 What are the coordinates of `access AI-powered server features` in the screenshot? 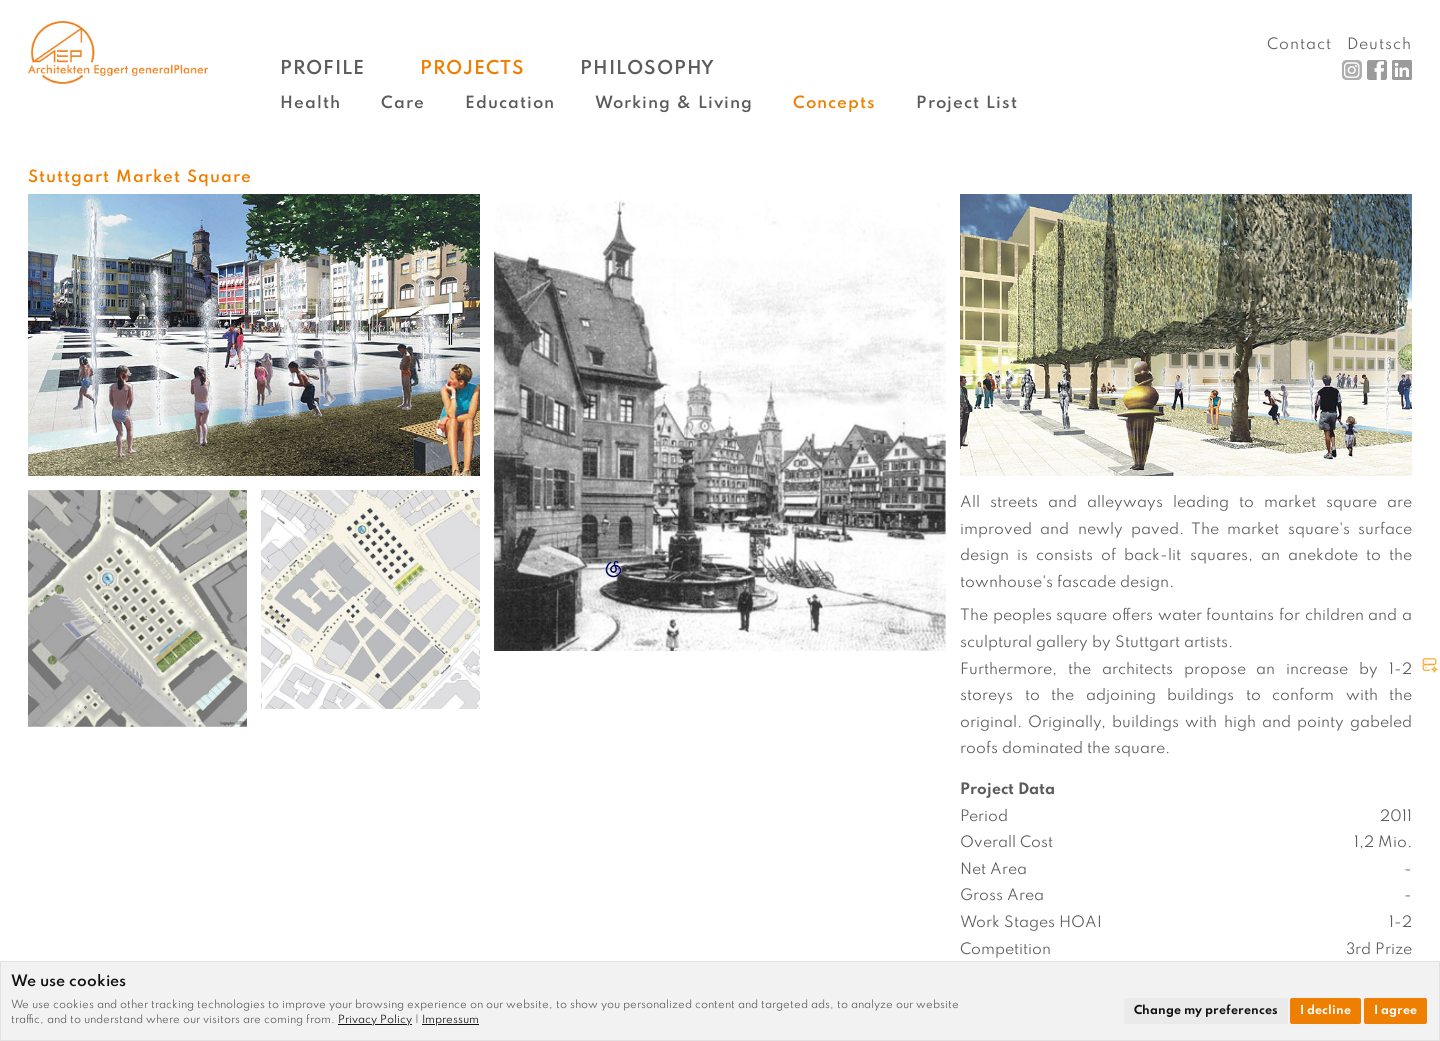 It's located at (1429, 664).